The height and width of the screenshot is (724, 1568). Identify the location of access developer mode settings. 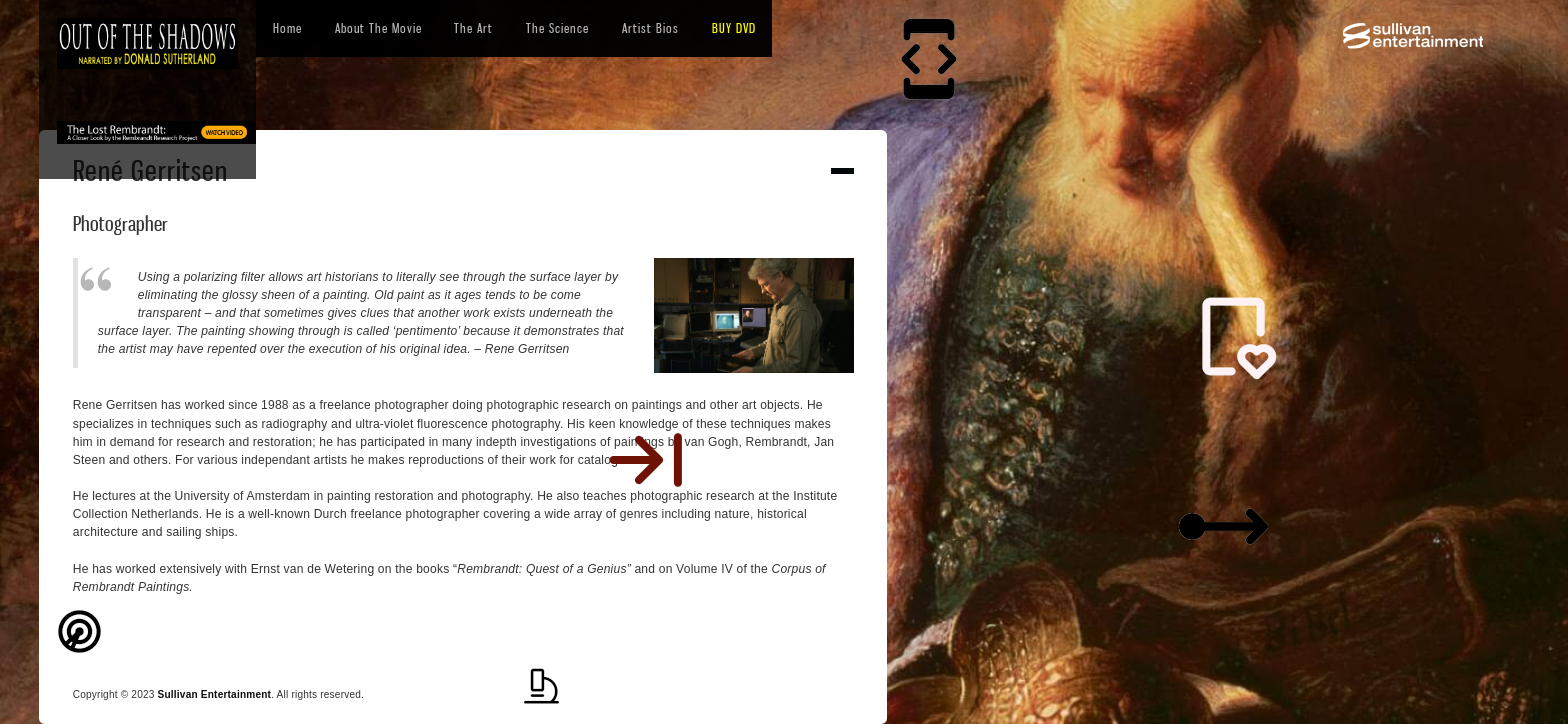
(929, 59).